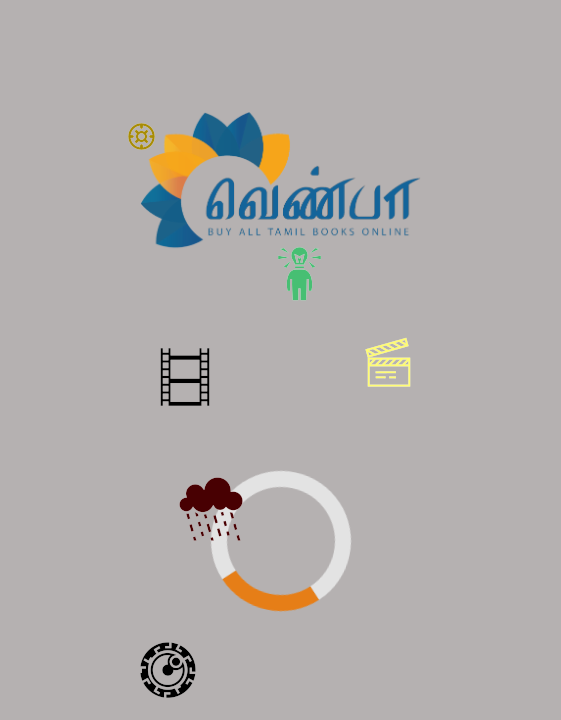 Image resolution: width=561 pixels, height=720 pixels. What do you see at coordinates (299, 273) in the screenshot?
I see `indicates smart or intelligent feature enabled` at bounding box center [299, 273].